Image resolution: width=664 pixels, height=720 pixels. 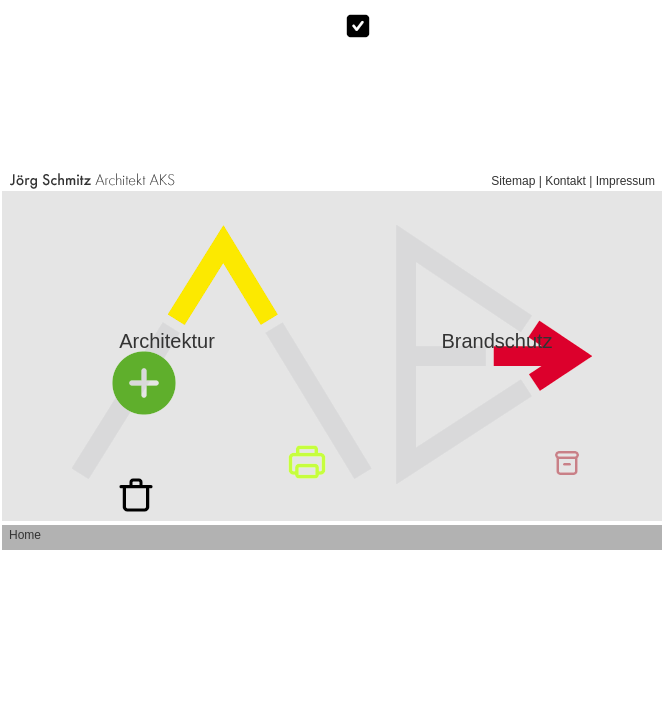 What do you see at coordinates (136, 495) in the screenshot?
I see `delete this item` at bounding box center [136, 495].